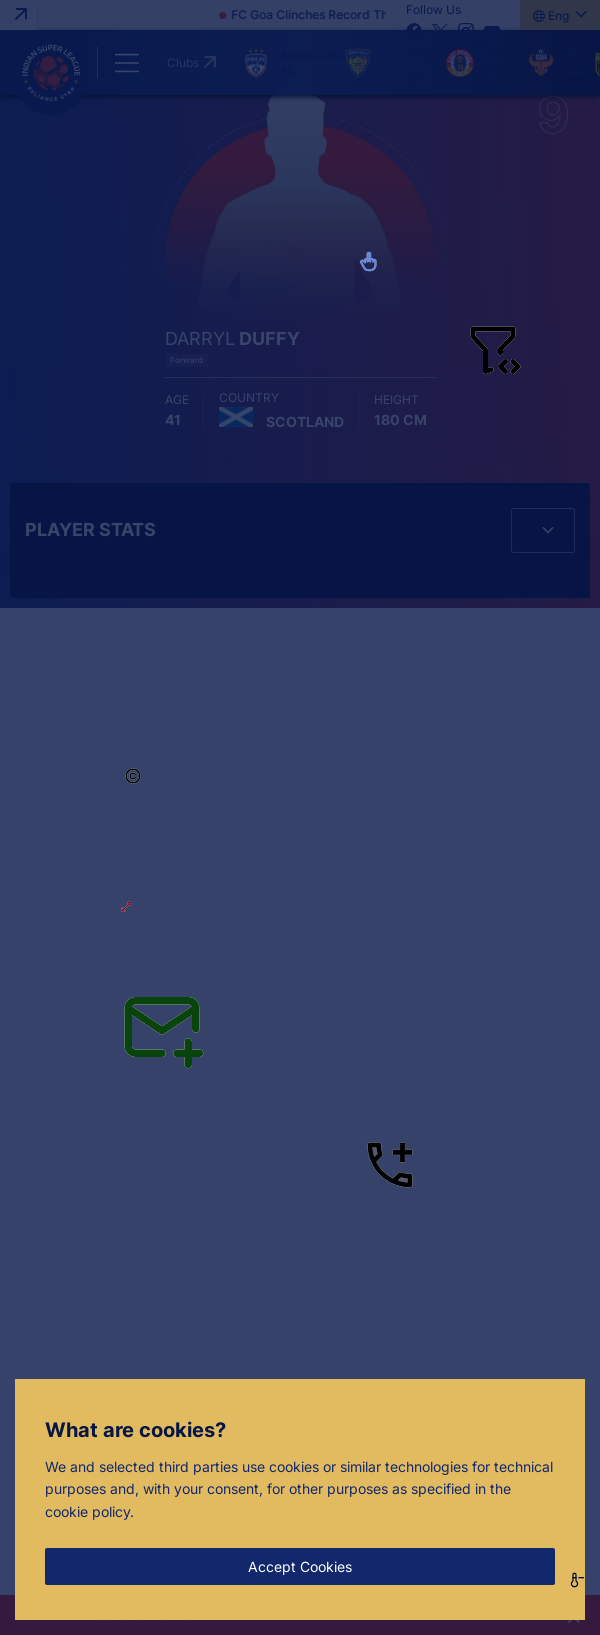 The image size is (600, 1635). Describe the element at coordinates (368, 261) in the screenshot. I see `send an offensive gesture or reaction` at that location.